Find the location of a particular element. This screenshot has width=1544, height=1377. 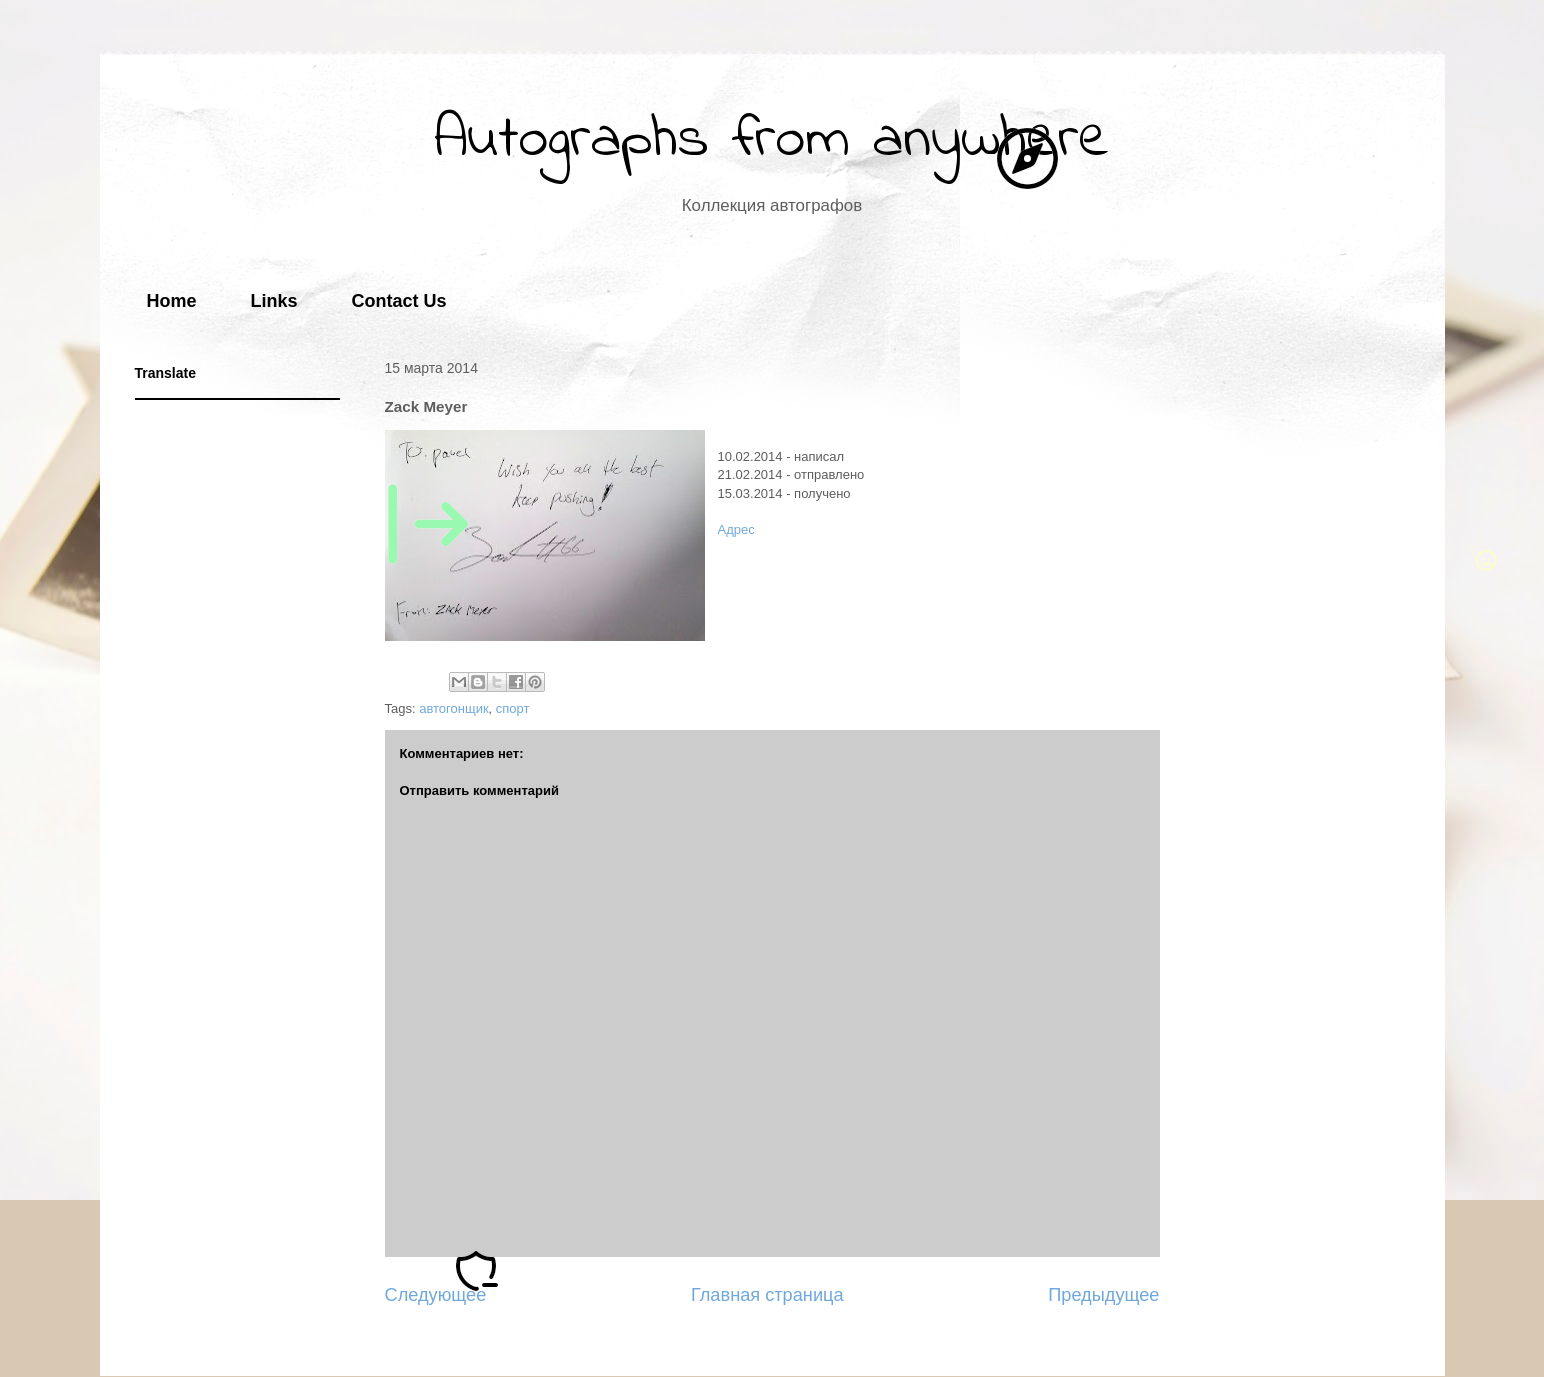

remove a security protection or permission is located at coordinates (476, 1271).